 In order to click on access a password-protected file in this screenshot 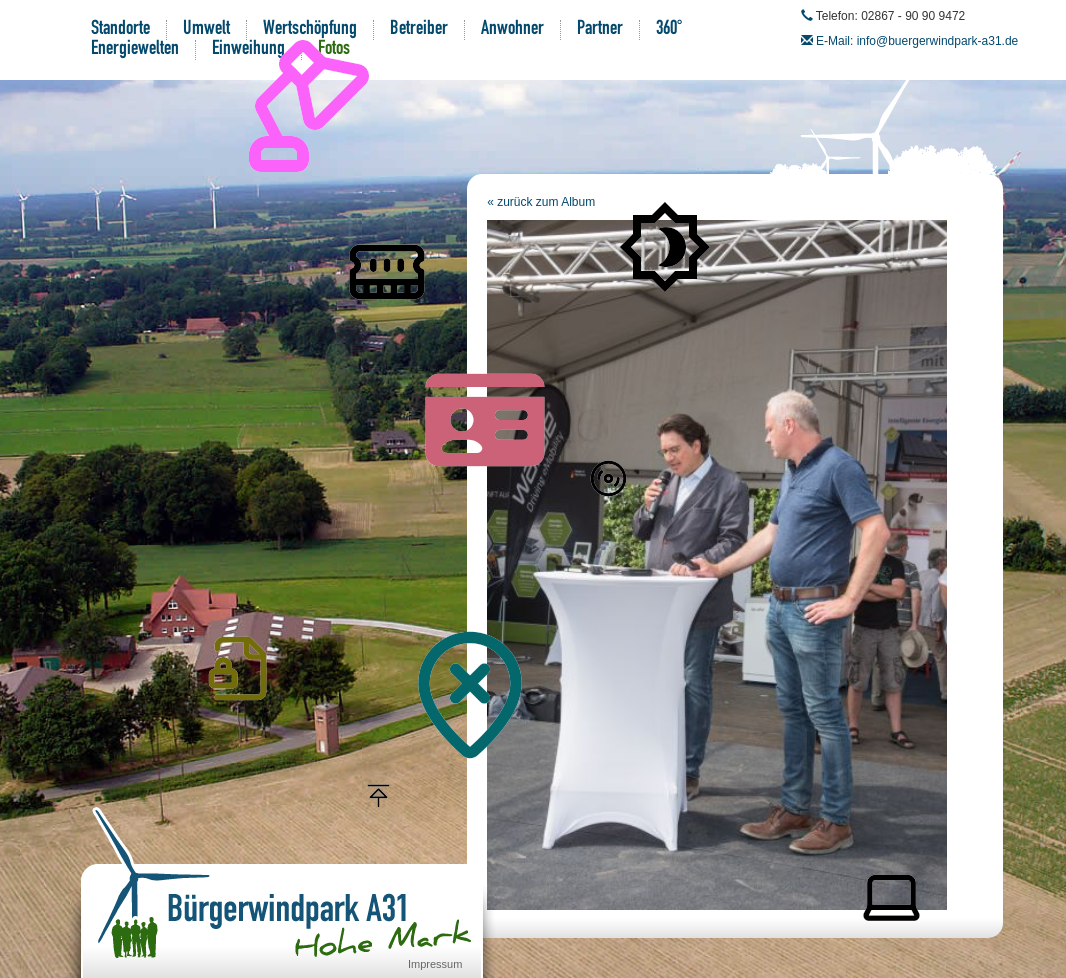, I will do `click(240, 668)`.